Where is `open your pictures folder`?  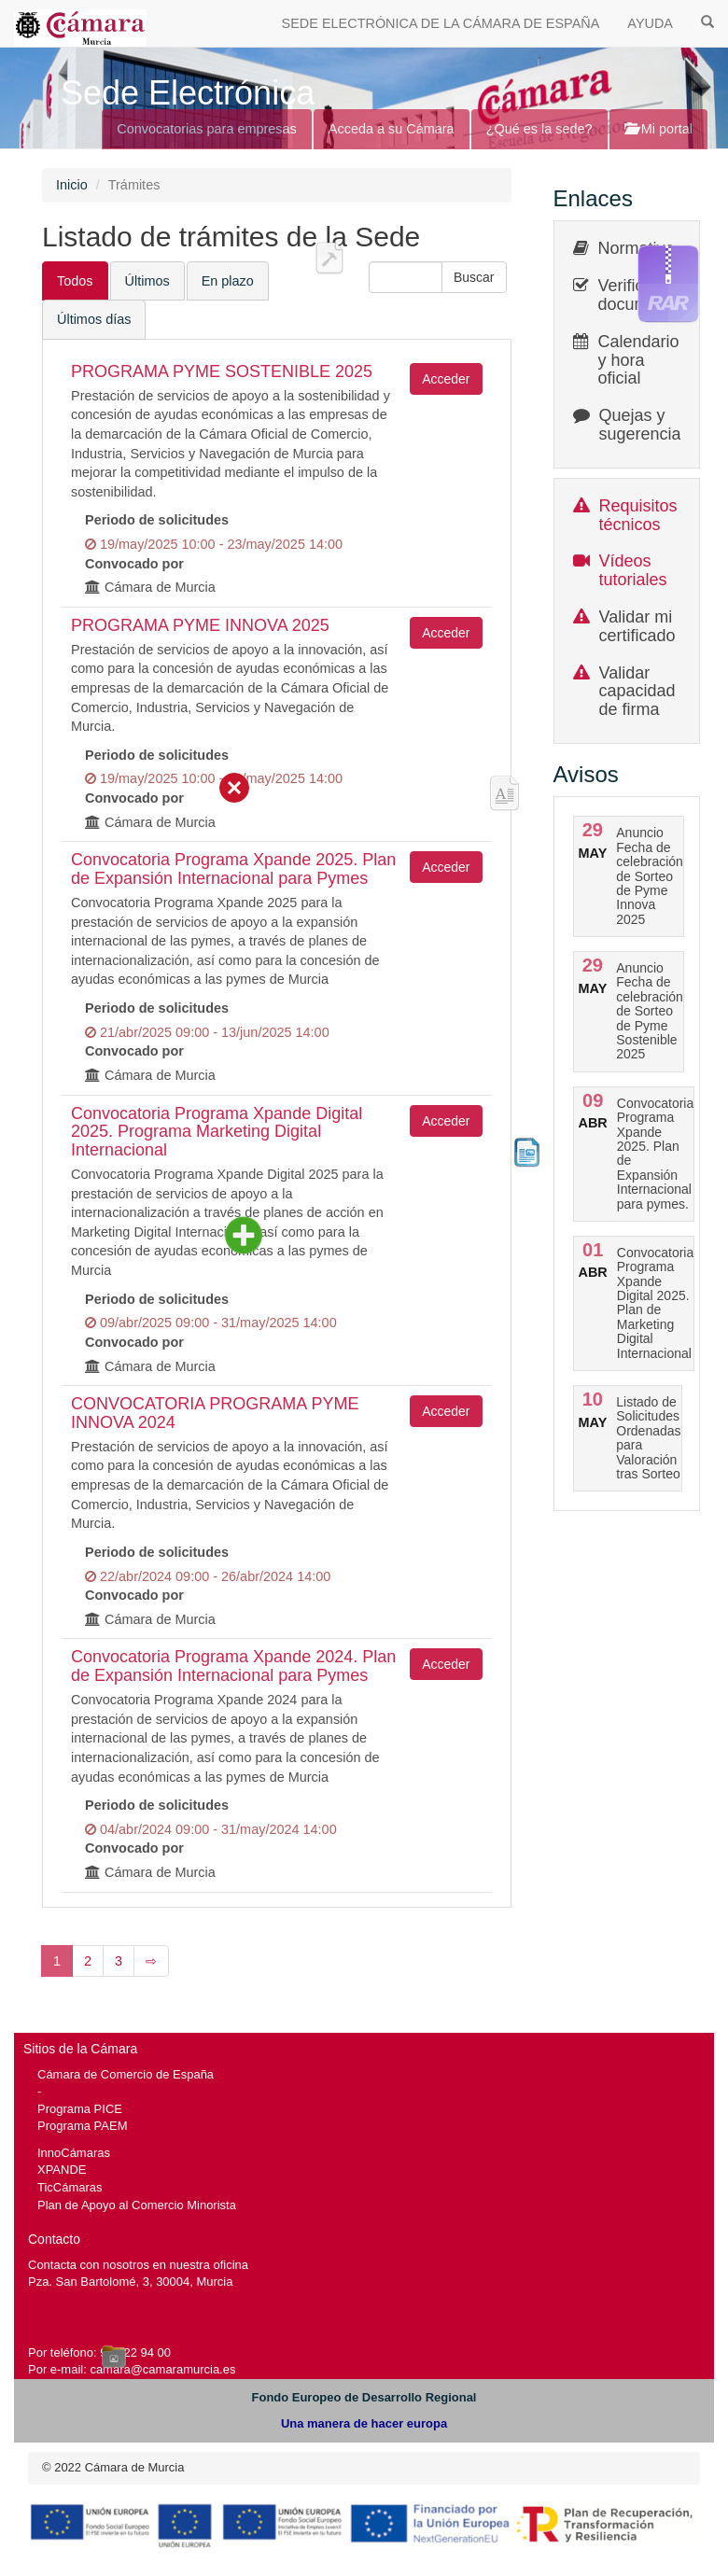 open your pictures folder is located at coordinates (114, 2357).